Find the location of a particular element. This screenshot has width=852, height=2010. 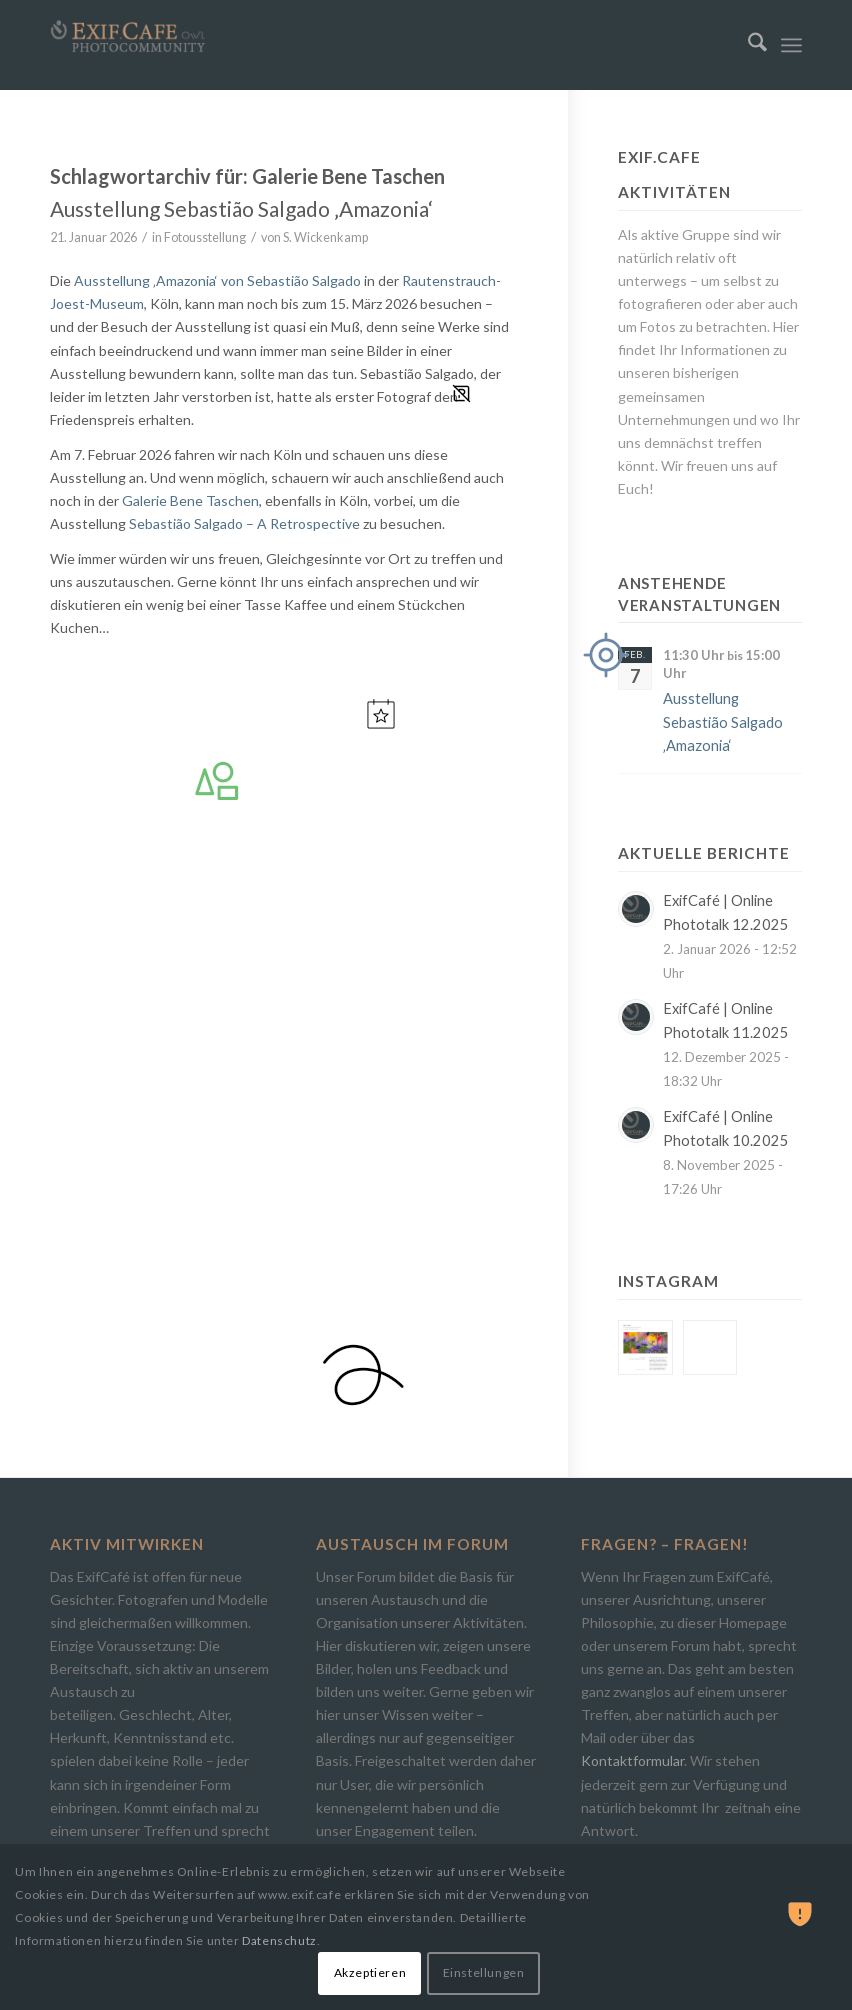

indicates a security warning or potential threat is located at coordinates (800, 1913).